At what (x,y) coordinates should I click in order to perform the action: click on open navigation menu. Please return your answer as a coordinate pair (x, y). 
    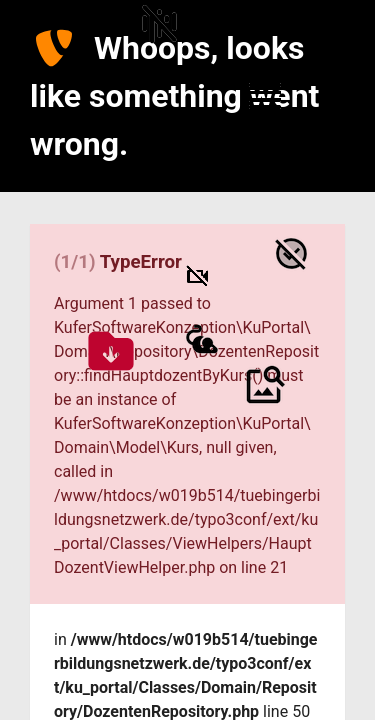
    Looking at the image, I should click on (265, 96).